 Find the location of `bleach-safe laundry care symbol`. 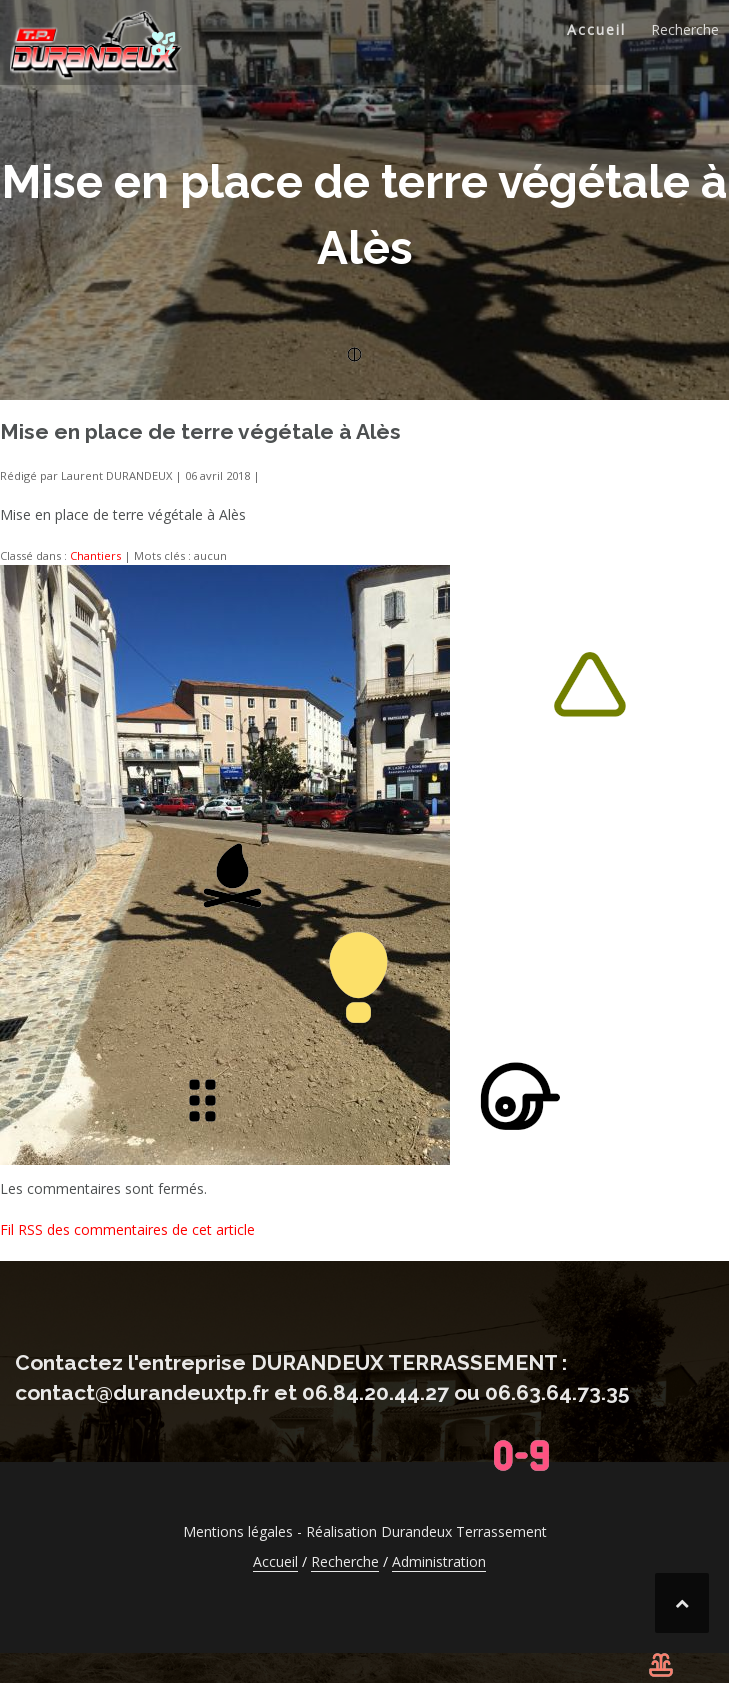

bleach-safe laundry care symbol is located at coordinates (590, 688).